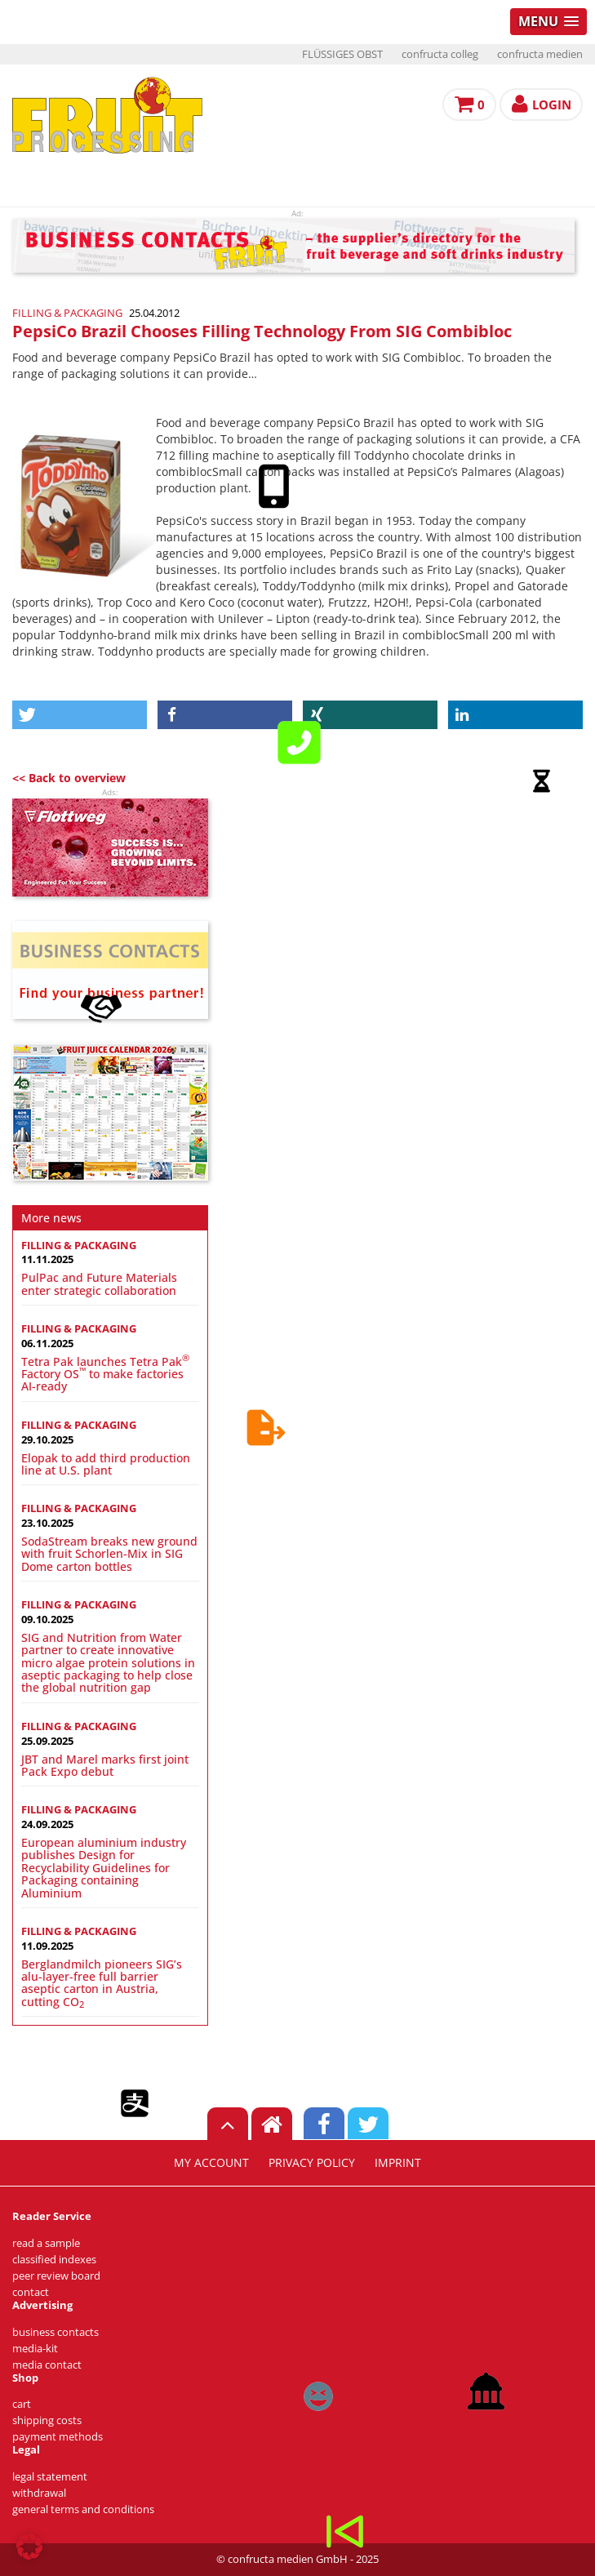 The image size is (595, 2576). Describe the element at coordinates (486, 2391) in the screenshot. I see `view government or civic services` at that location.